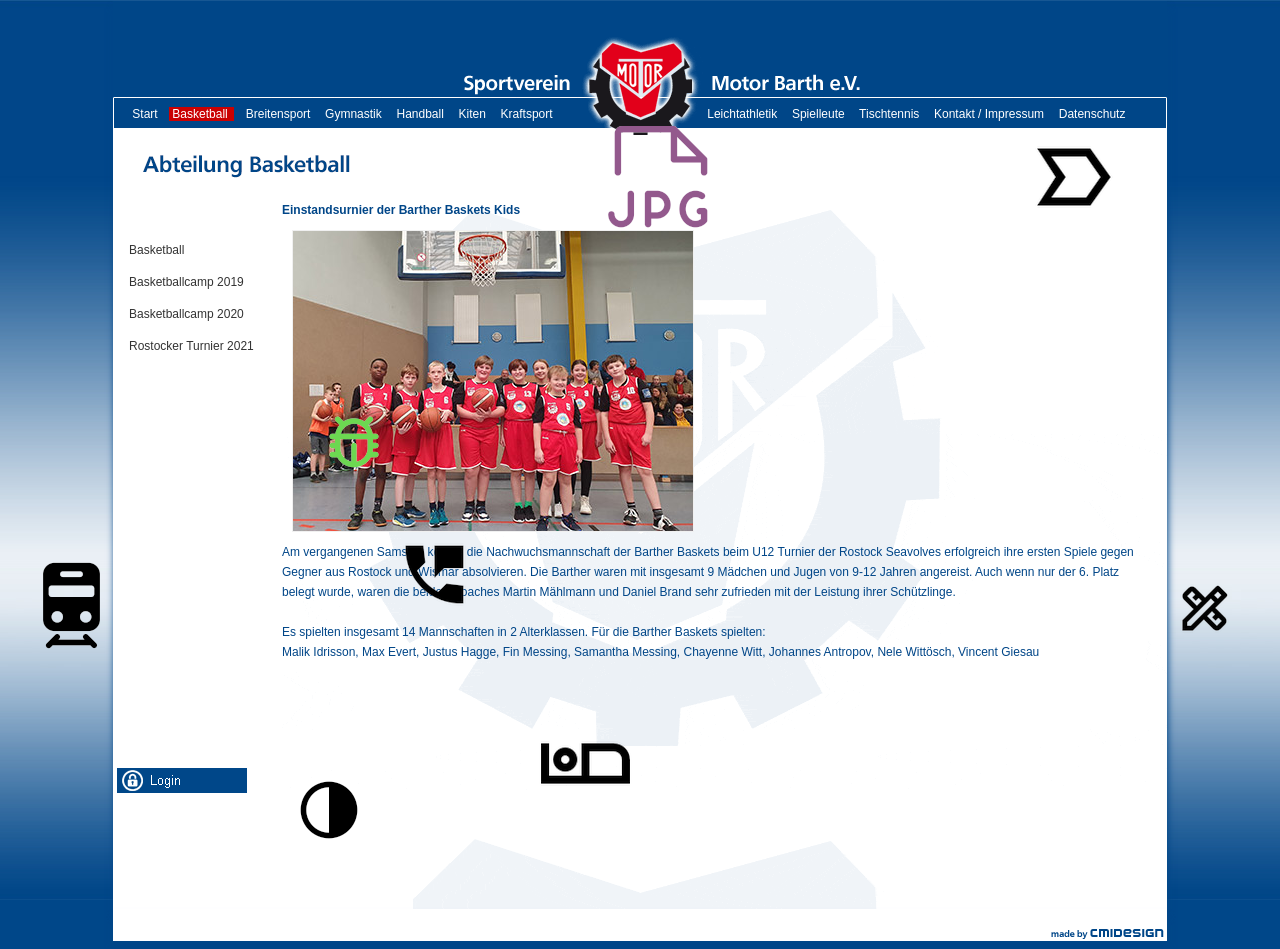  What do you see at coordinates (661, 181) in the screenshot?
I see `view or open a JPG image file` at bounding box center [661, 181].